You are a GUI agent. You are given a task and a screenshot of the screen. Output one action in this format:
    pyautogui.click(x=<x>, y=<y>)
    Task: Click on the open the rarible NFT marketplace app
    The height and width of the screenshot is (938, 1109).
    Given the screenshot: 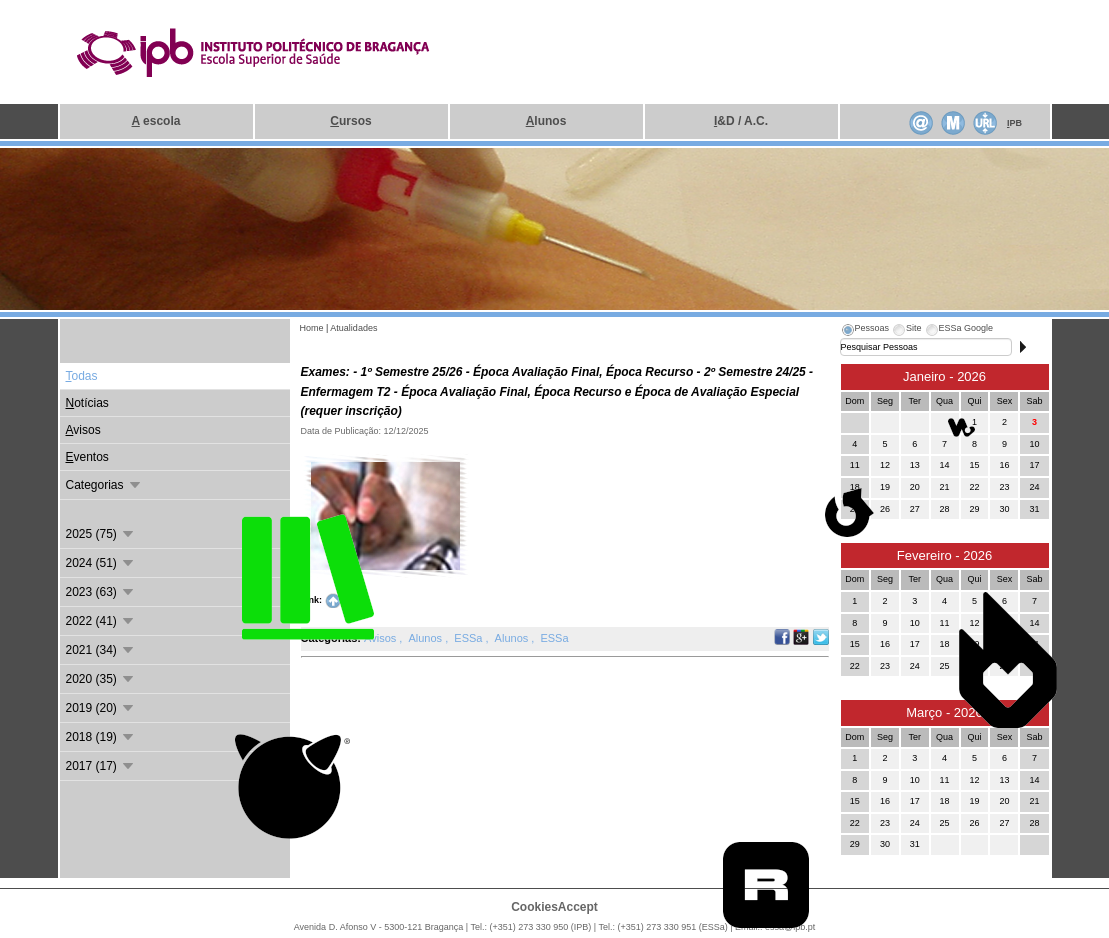 What is the action you would take?
    pyautogui.click(x=766, y=885)
    